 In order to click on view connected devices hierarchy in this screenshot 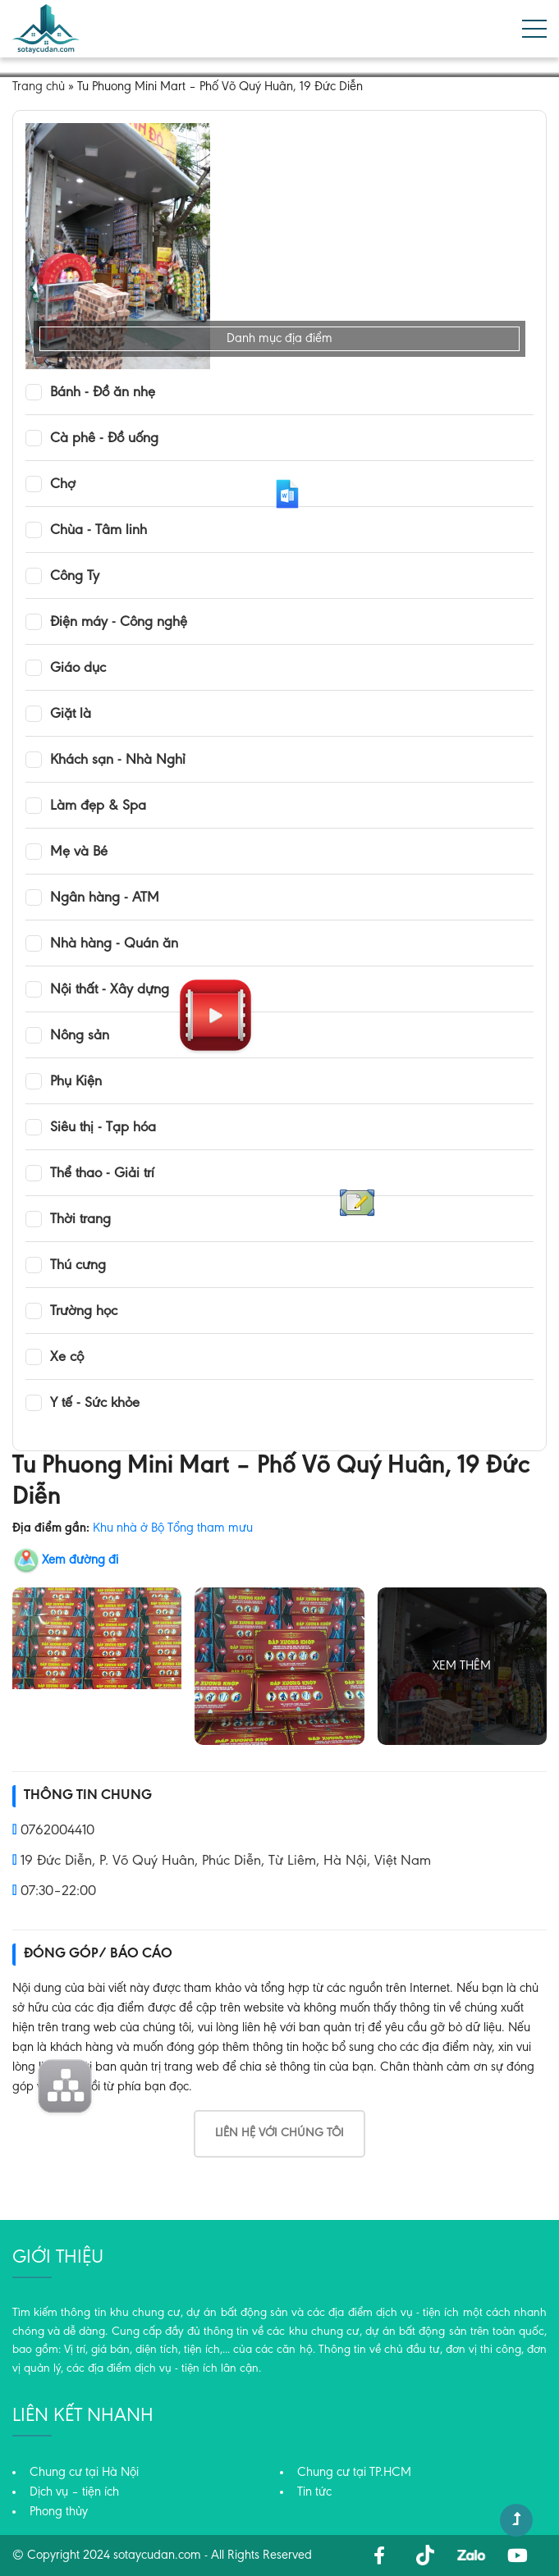, I will do `click(65, 2087)`.